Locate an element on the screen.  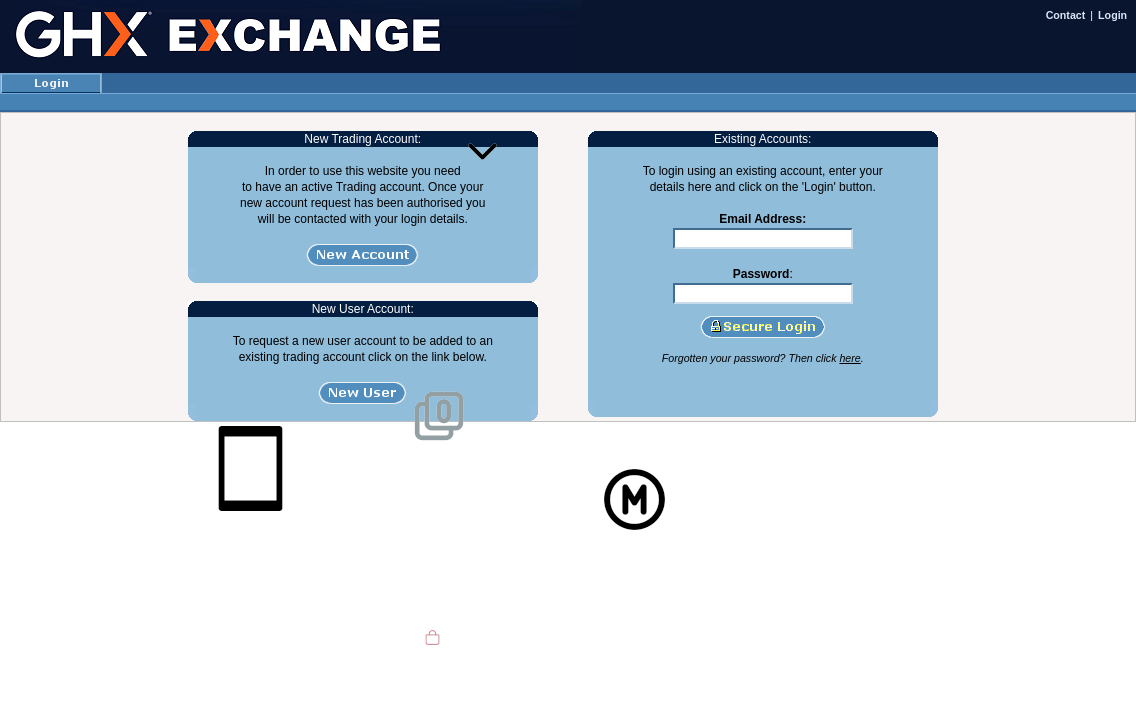
view your shopping bag is located at coordinates (432, 637).